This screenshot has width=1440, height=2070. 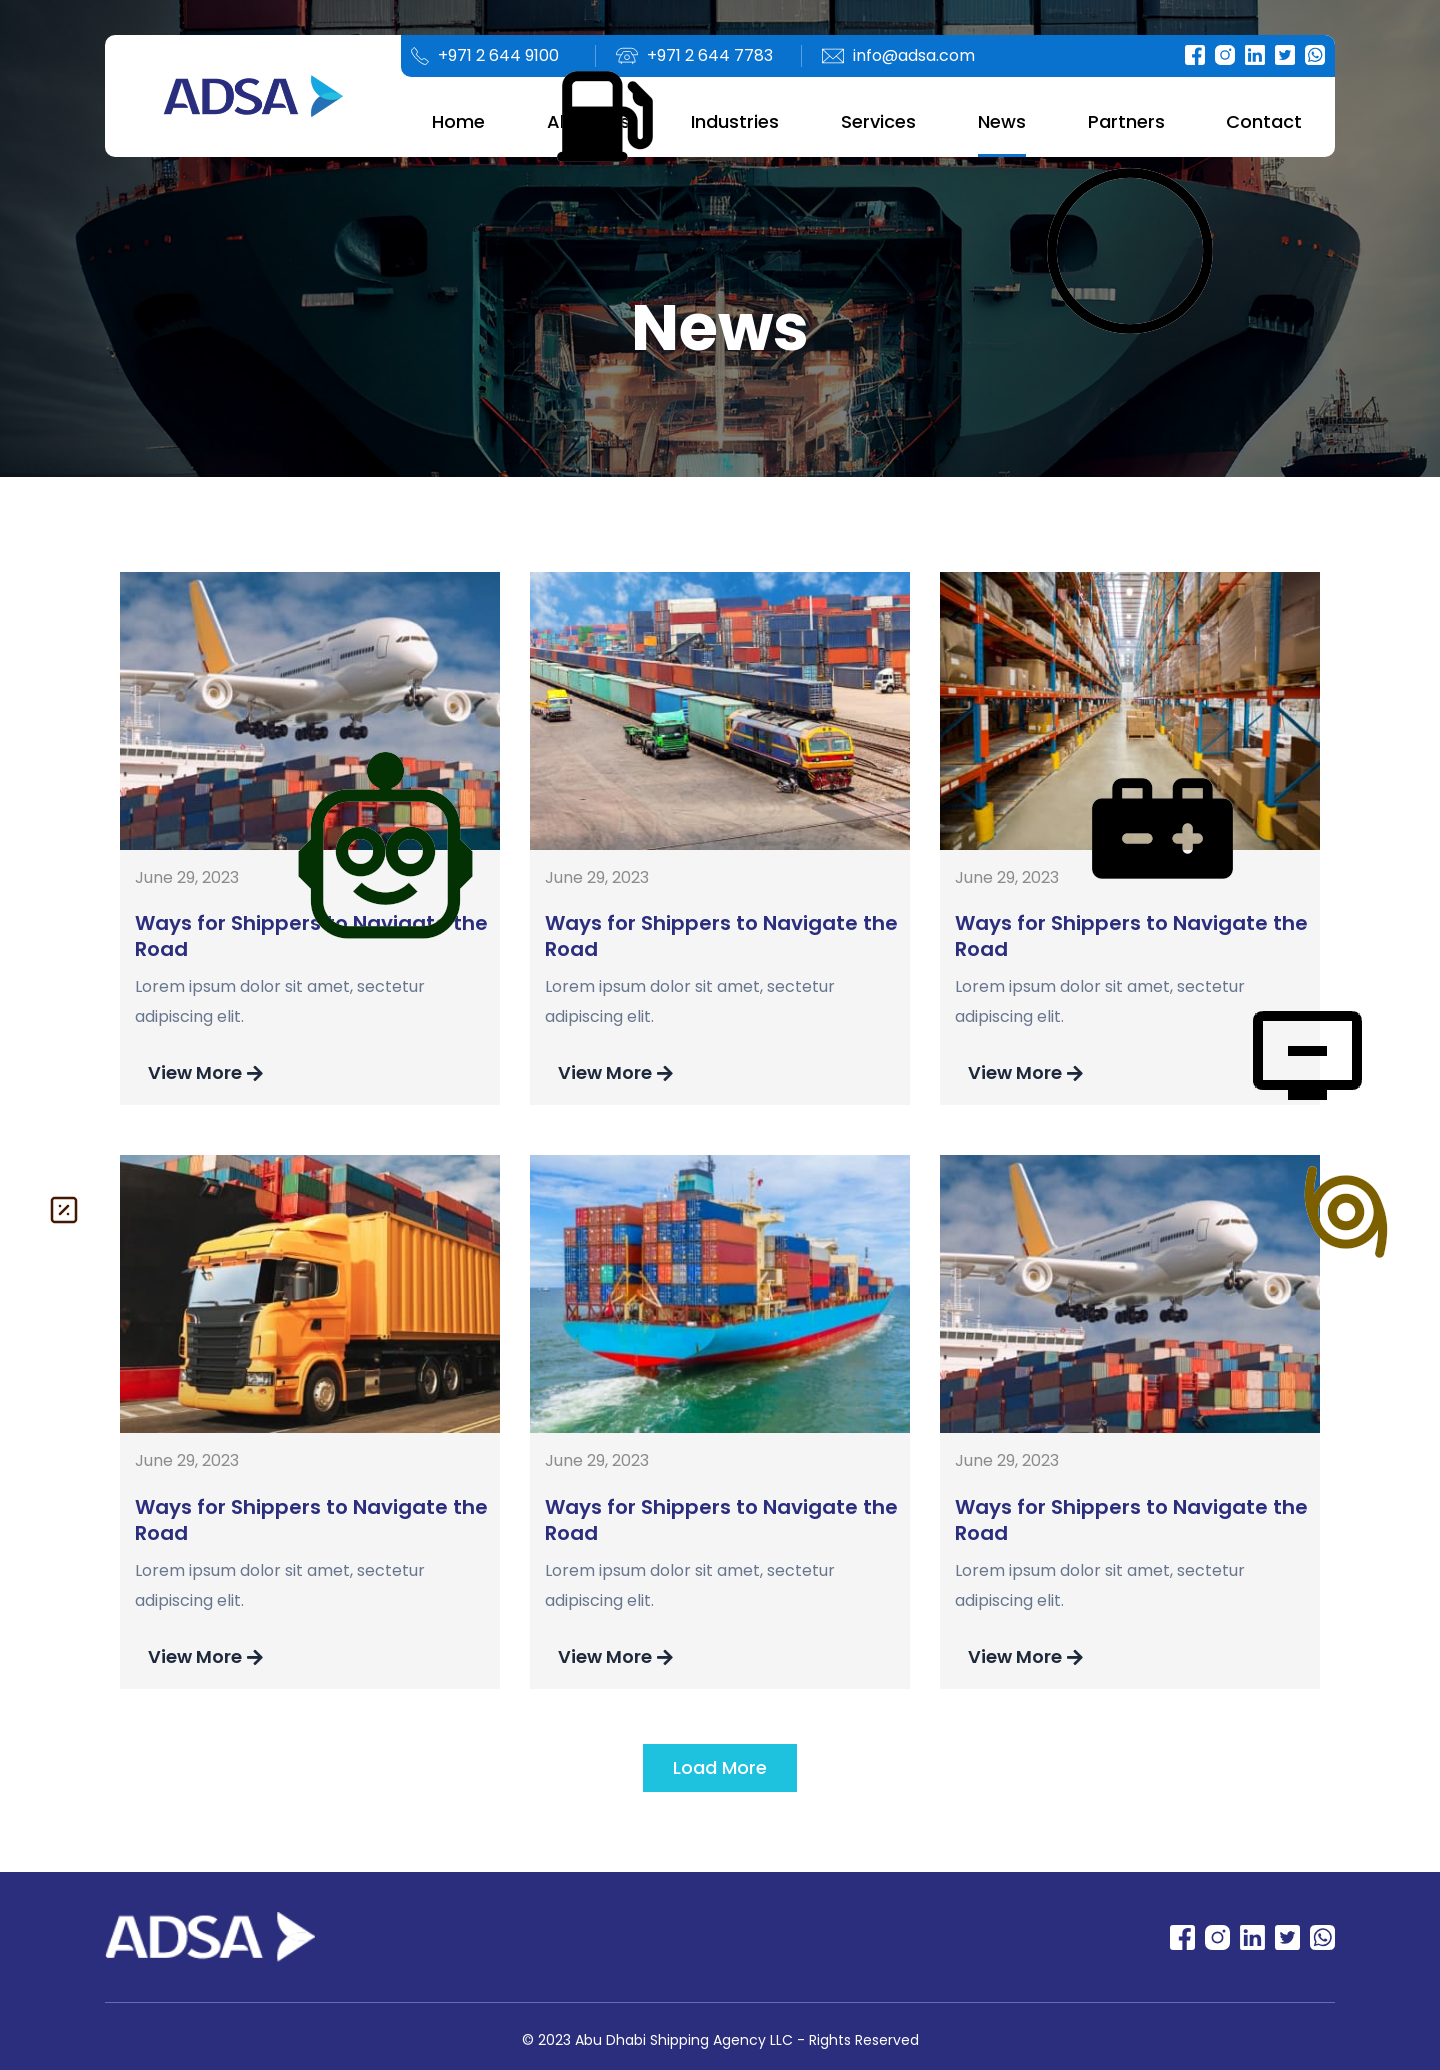 I want to click on view or apply a discount, so click(x=64, y=1210).